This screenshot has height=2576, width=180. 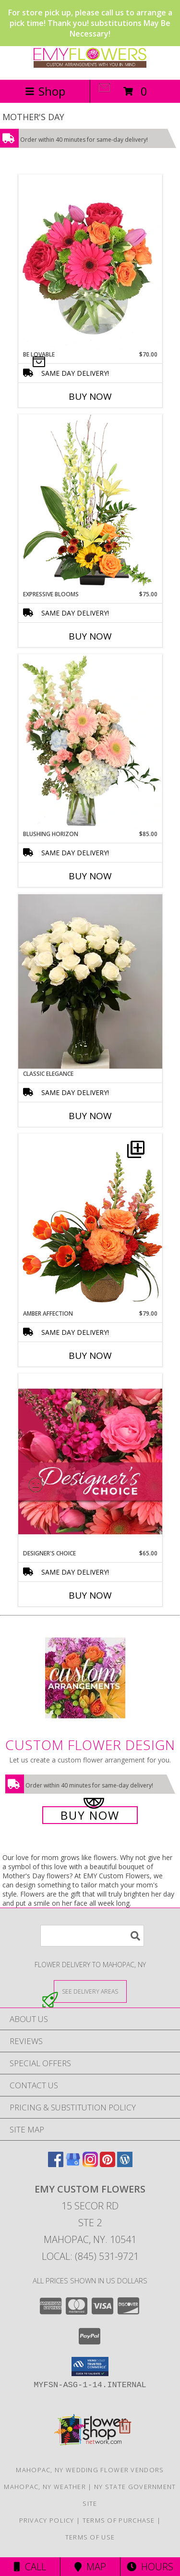 What do you see at coordinates (136, 1149) in the screenshot?
I see `add to queue` at bounding box center [136, 1149].